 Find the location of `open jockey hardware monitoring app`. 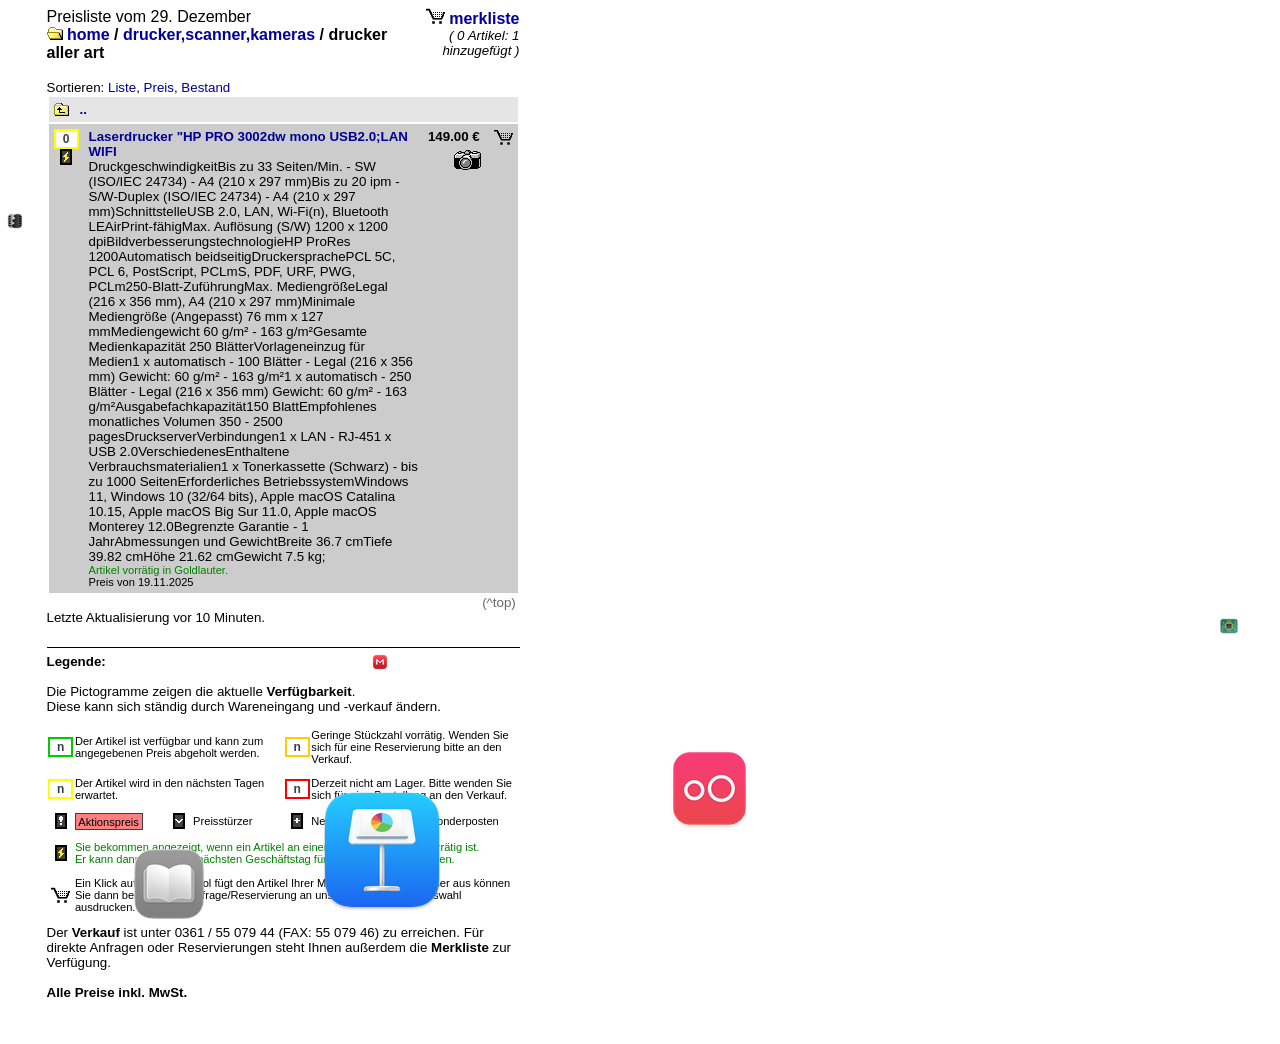

open jockey hardware monitoring app is located at coordinates (1229, 626).